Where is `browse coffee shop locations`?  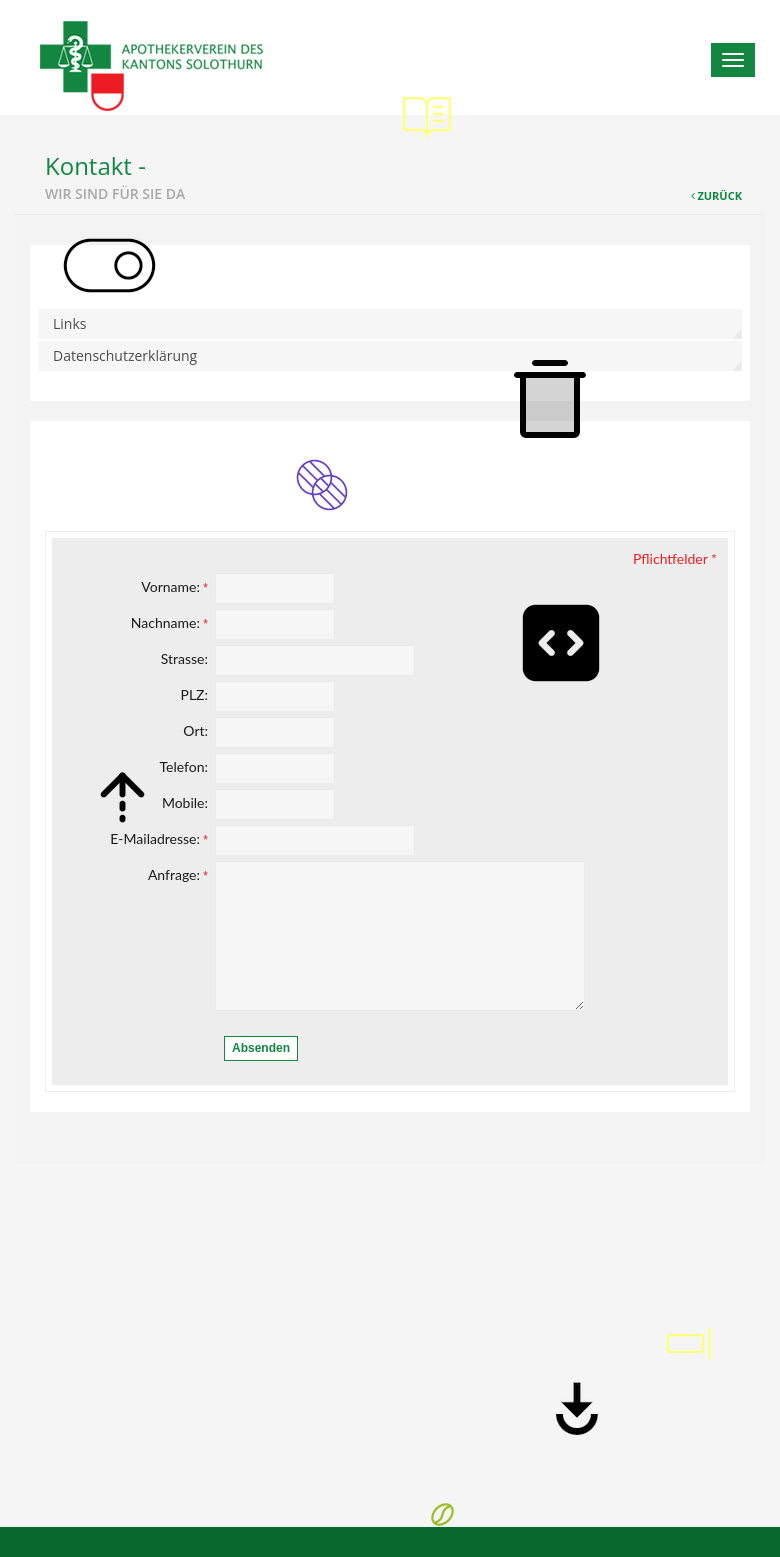
browse coffee shop locations is located at coordinates (442, 1514).